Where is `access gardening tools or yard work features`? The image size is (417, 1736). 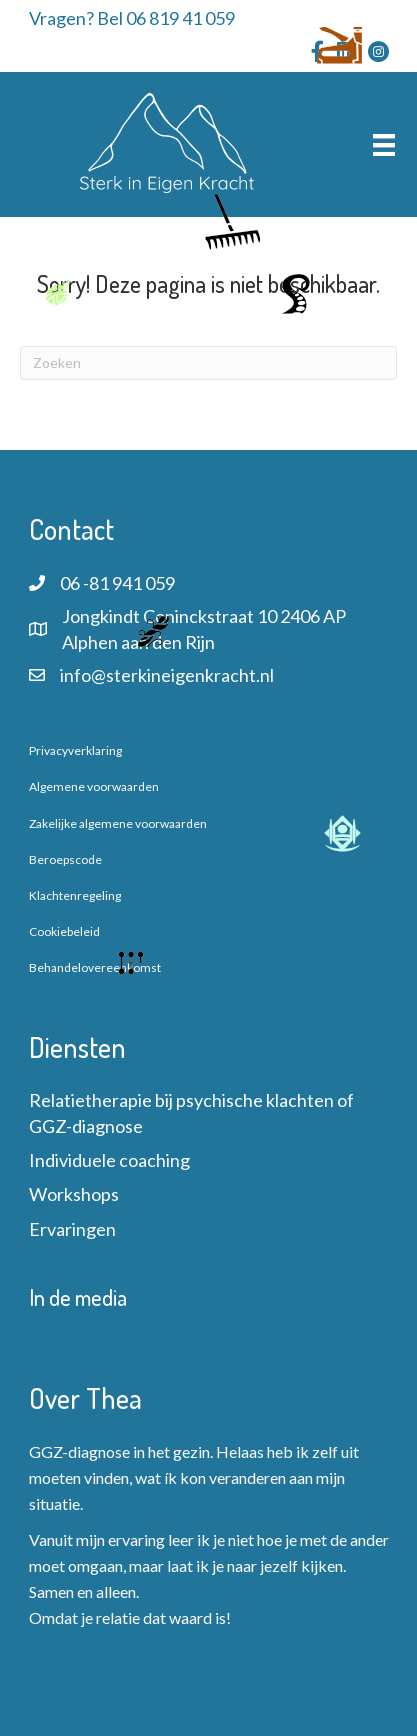
access gardening tools or yard work features is located at coordinates (233, 222).